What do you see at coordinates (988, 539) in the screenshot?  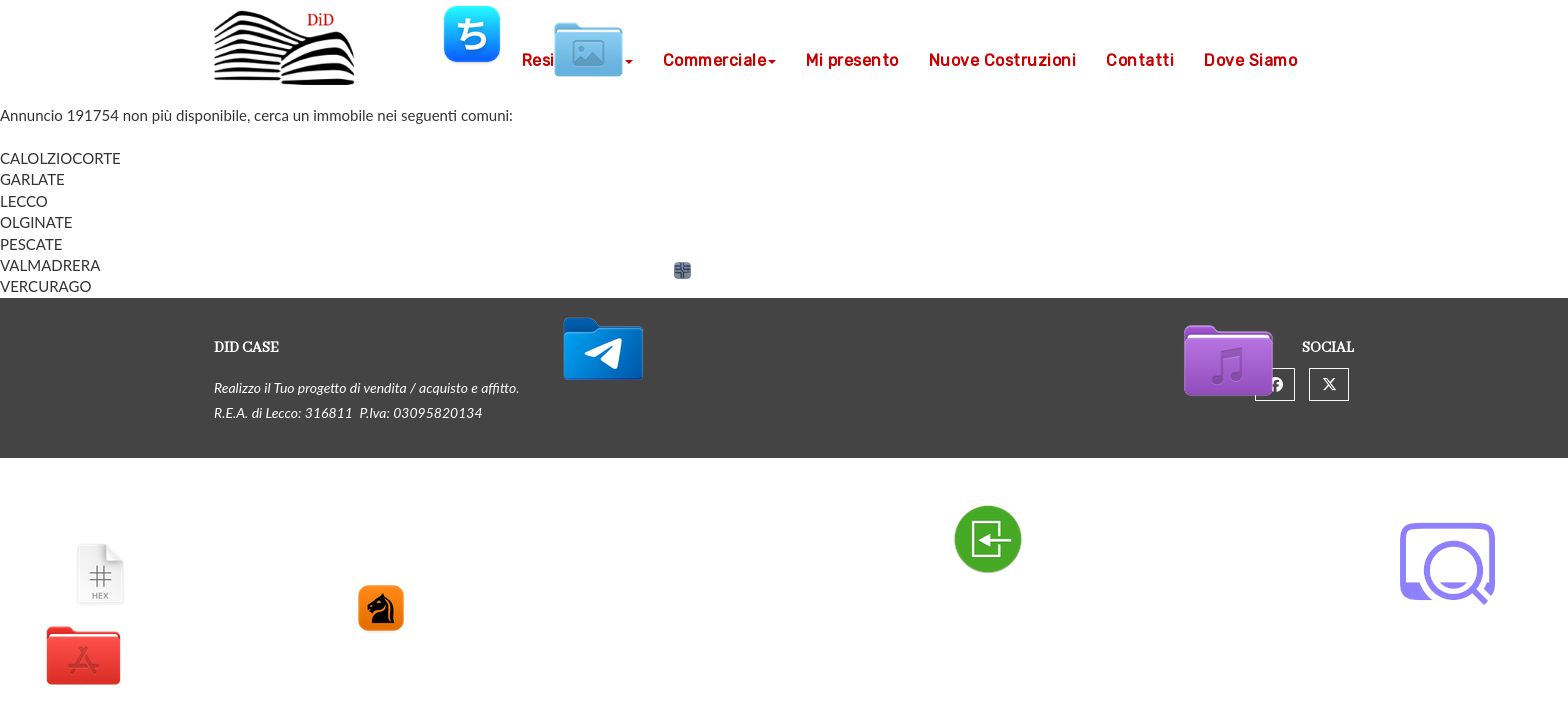 I see `log out of your account` at bounding box center [988, 539].